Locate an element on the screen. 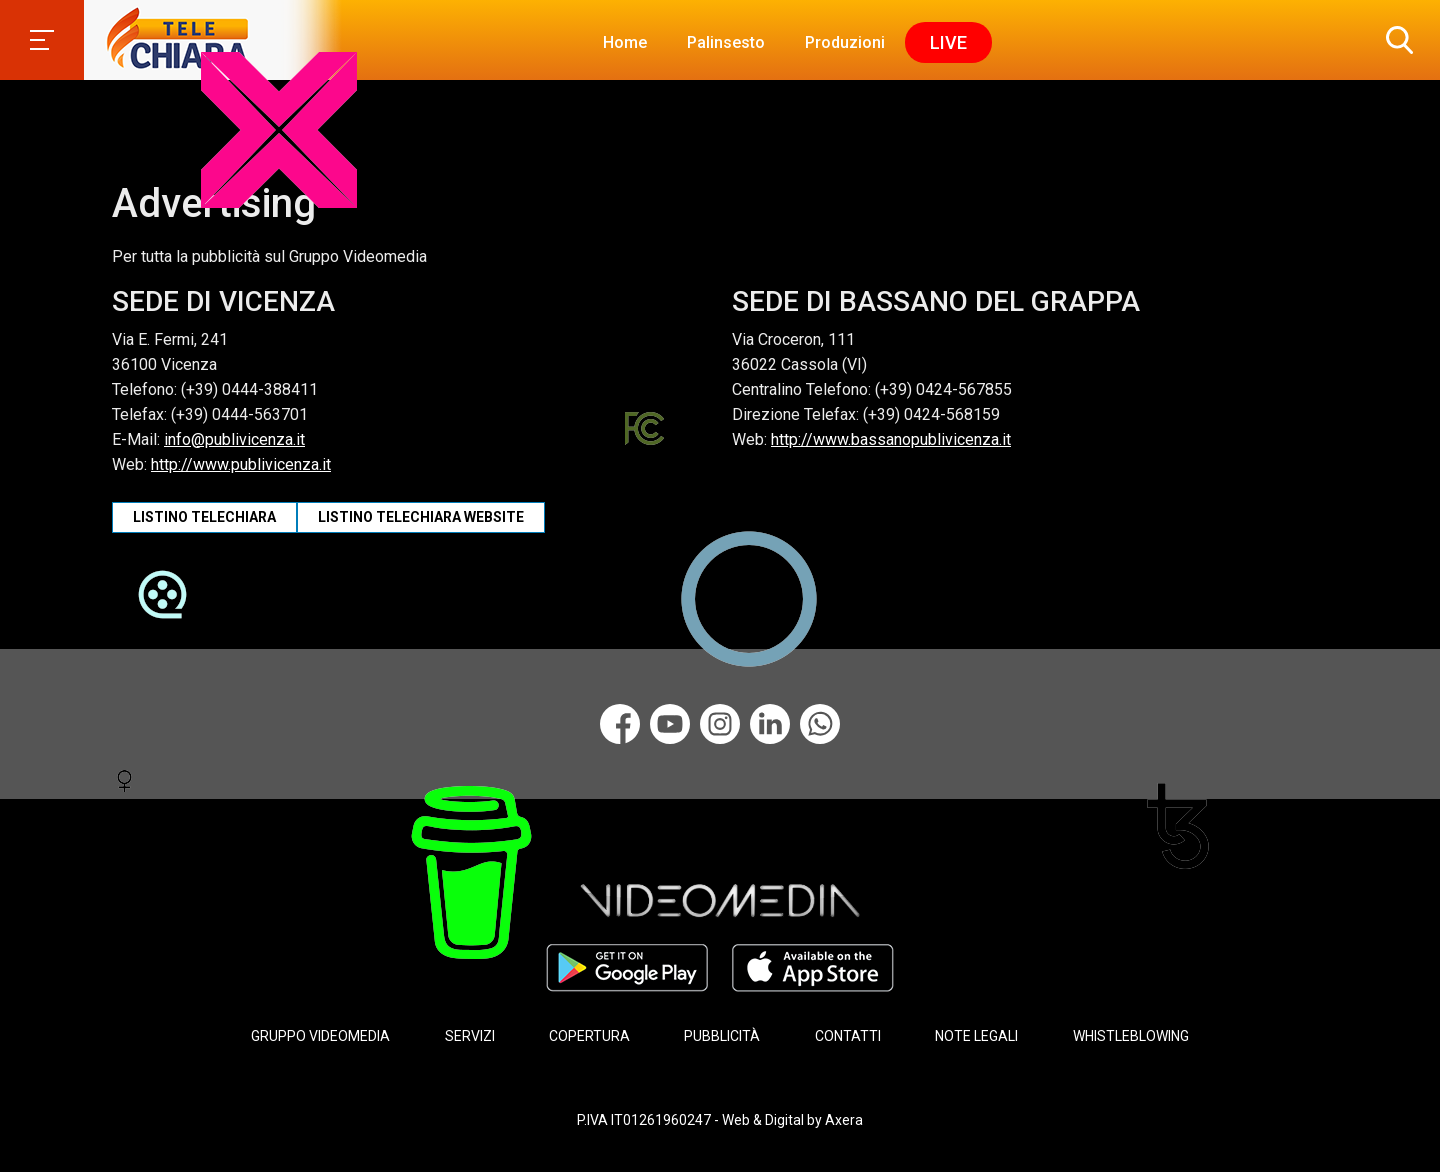 The image size is (1440, 1172). visx data visualization library logo is located at coordinates (279, 130).